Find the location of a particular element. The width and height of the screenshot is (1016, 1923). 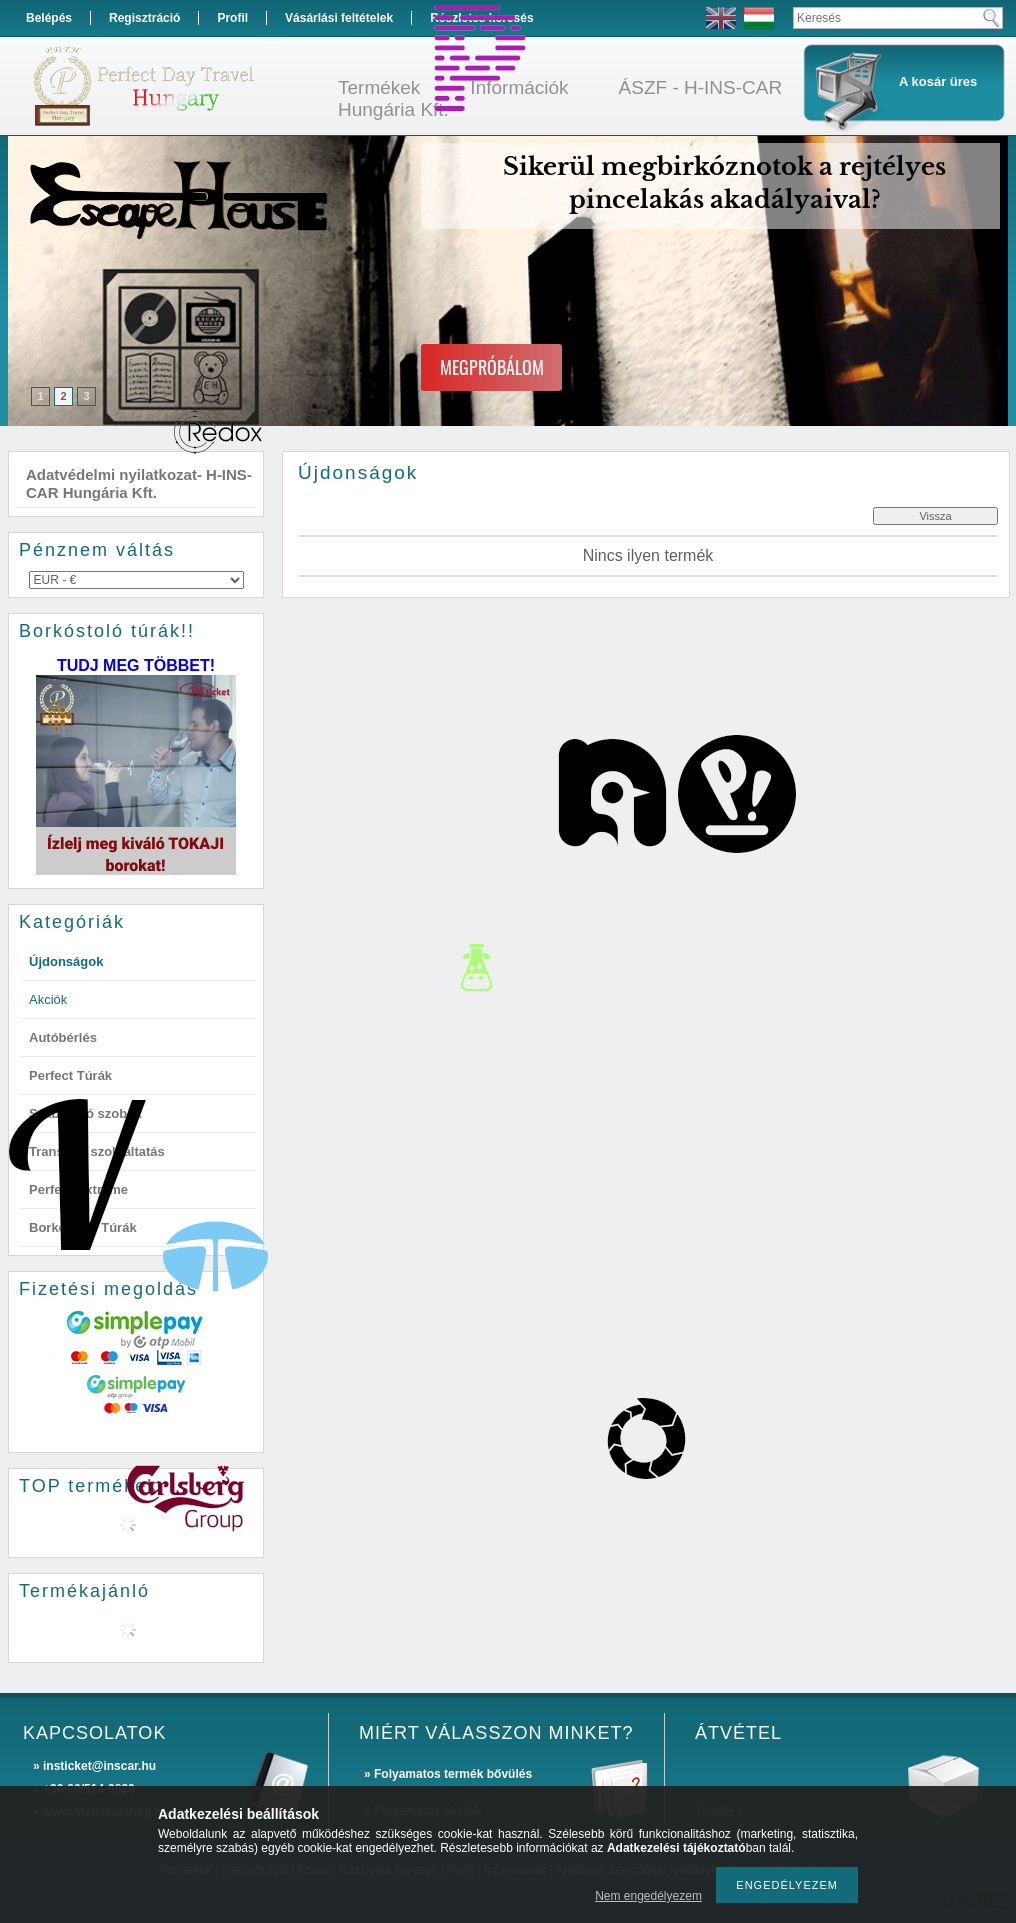

EventStore database logo is located at coordinates (646, 1438).